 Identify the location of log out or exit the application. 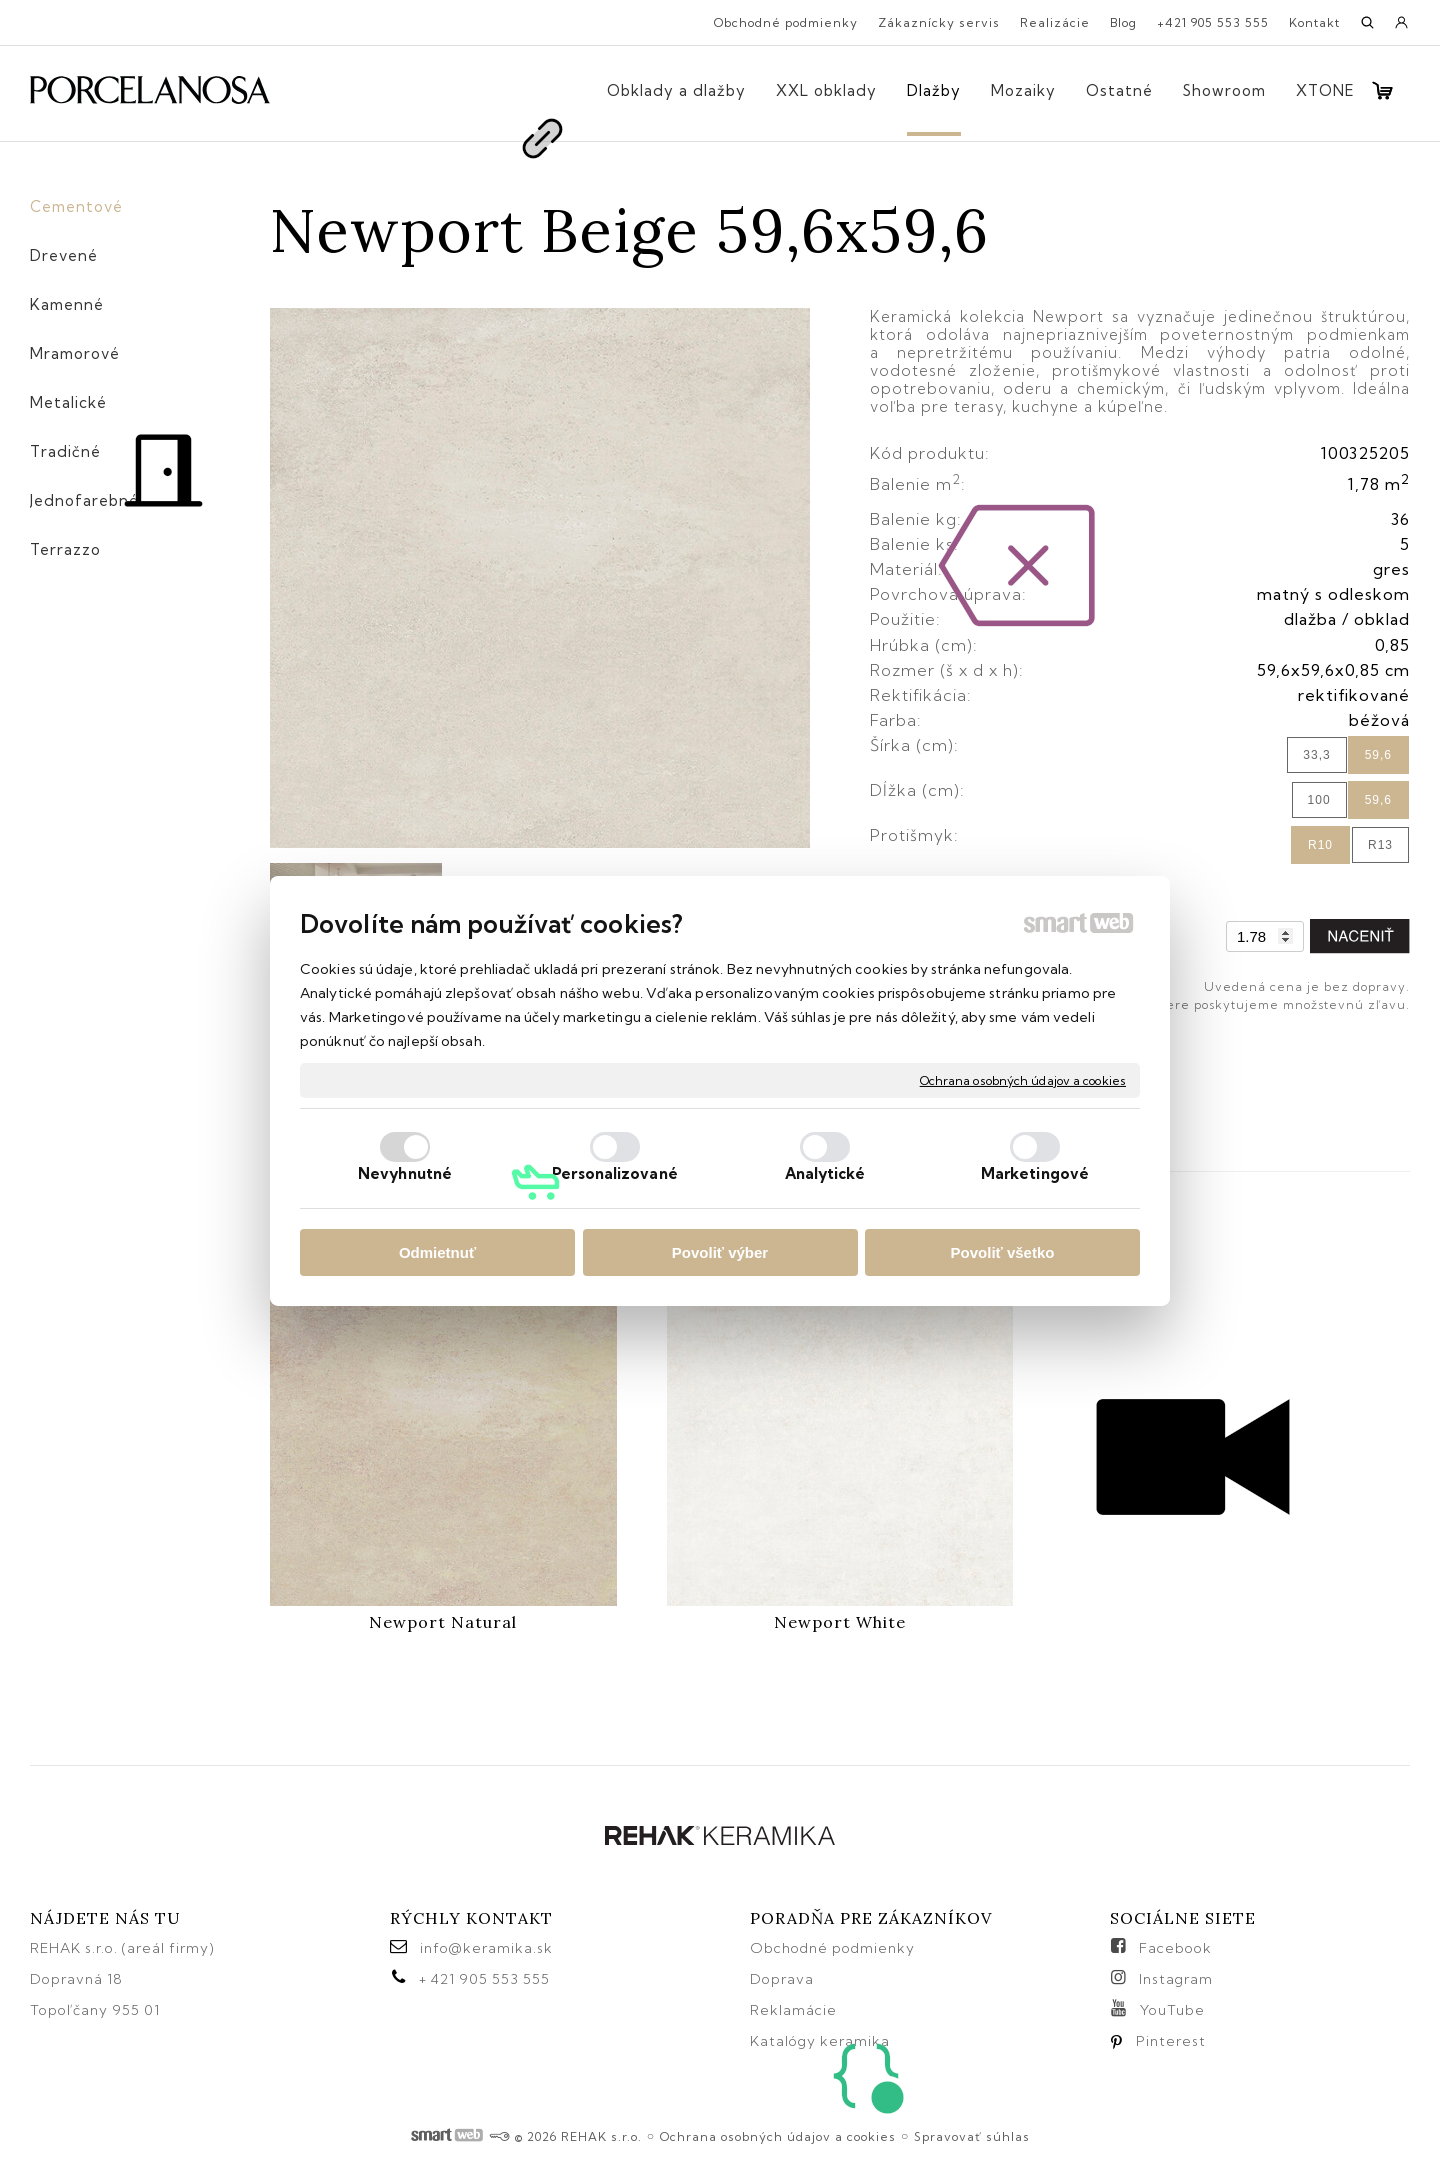
(163, 470).